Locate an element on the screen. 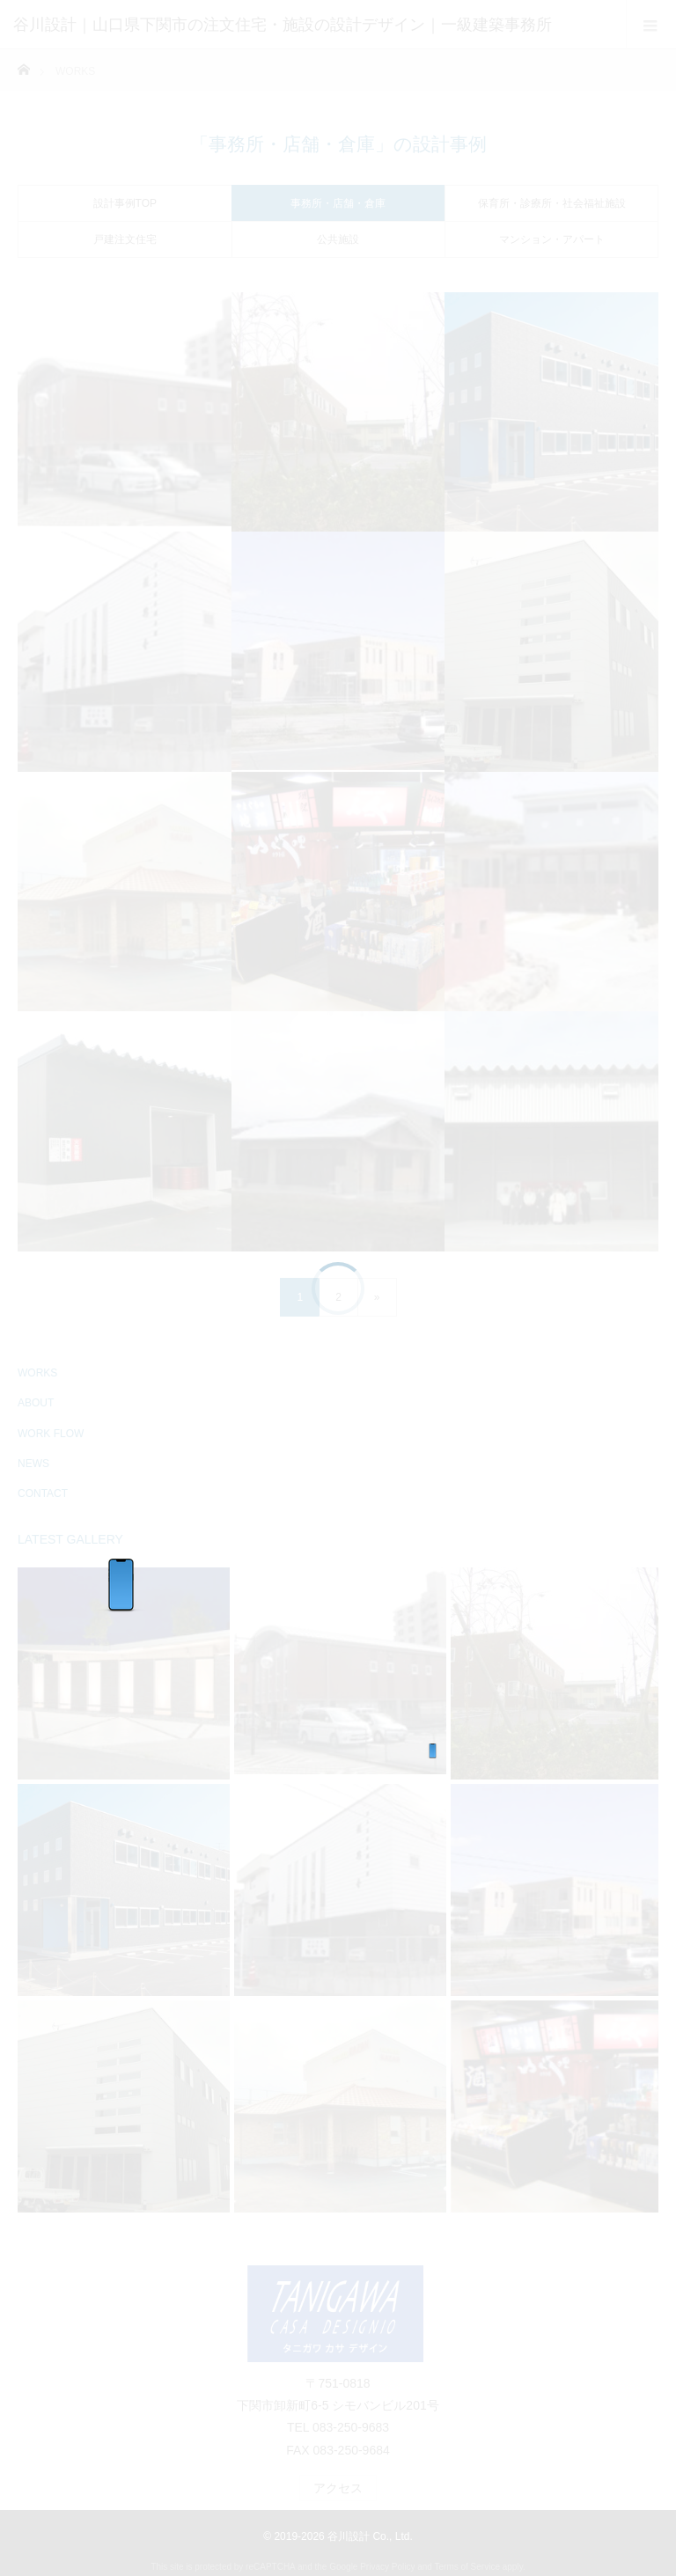 The height and width of the screenshot is (2576, 676). iPhone 13 Pro device icon is located at coordinates (121, 1585).